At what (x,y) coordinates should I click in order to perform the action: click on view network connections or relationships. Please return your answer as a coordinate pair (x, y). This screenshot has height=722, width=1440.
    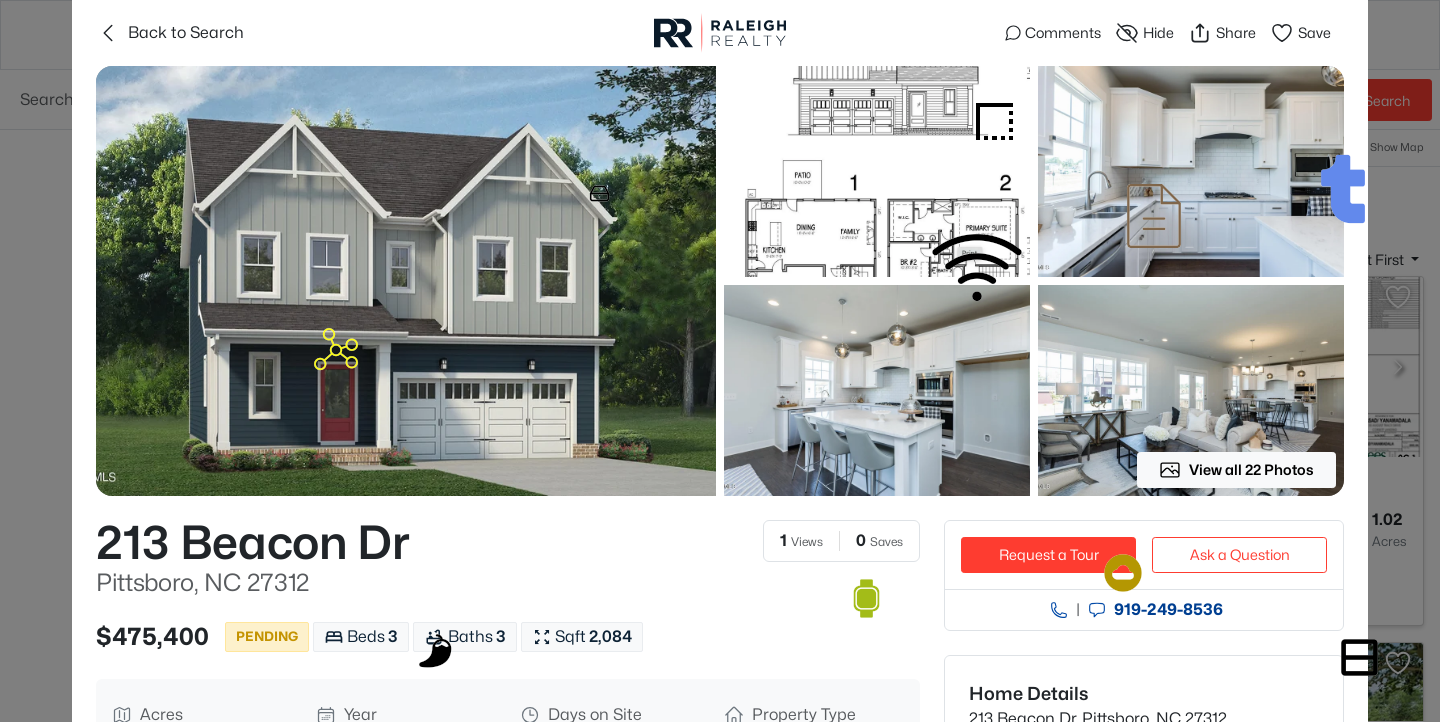
    Looking at the image, I should click on (336, 350).